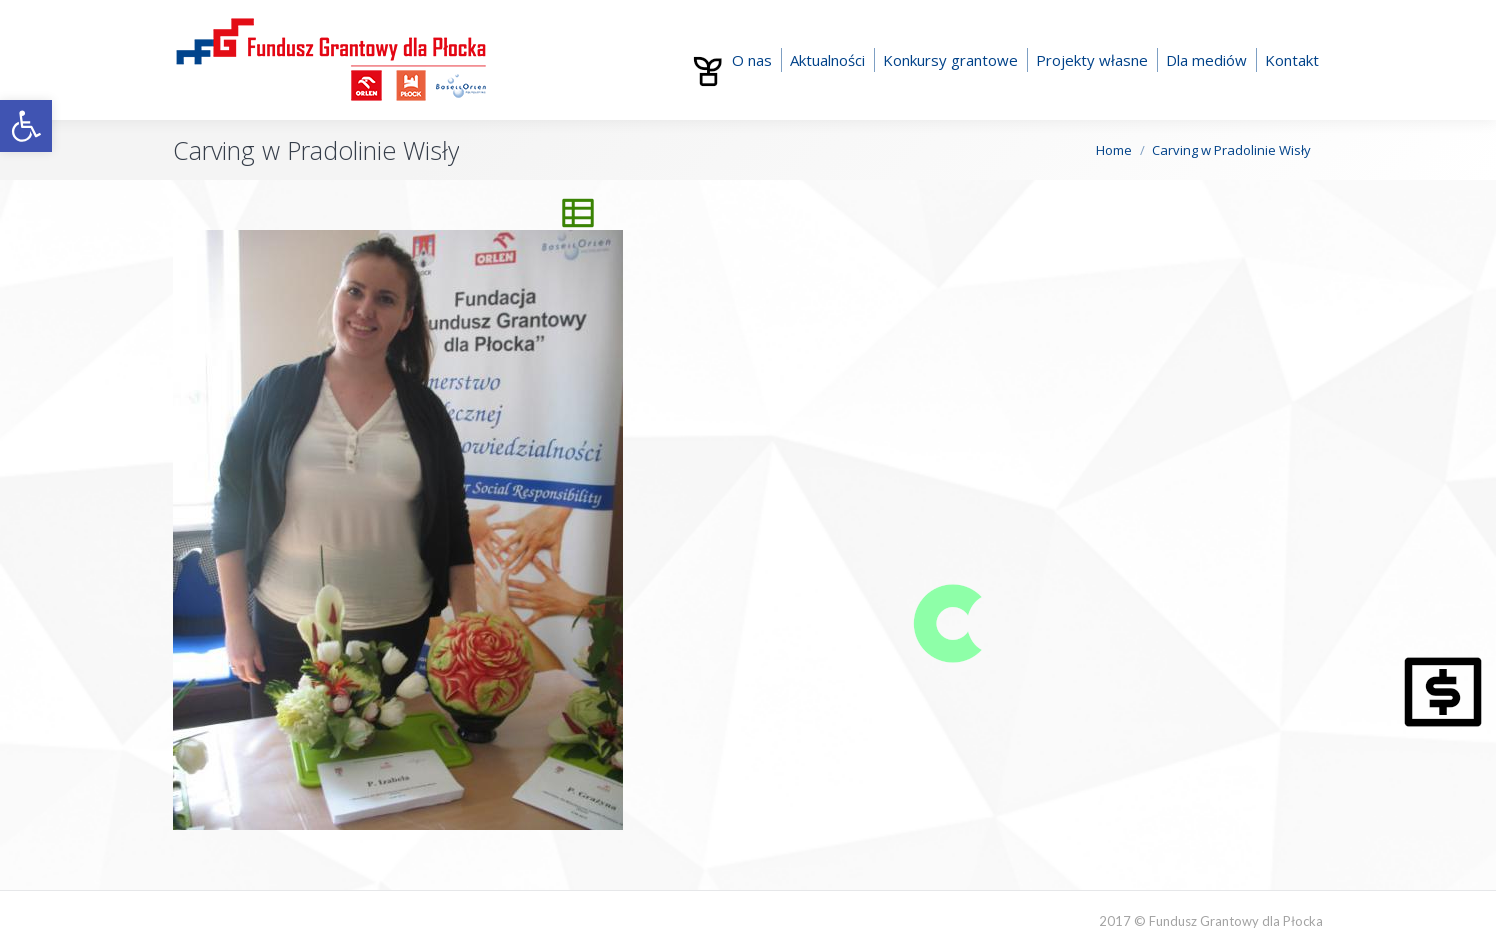  What do you see at coordinates (948, 623) in the screenshot?
I see `cuttlefish brand logo` at bounding box center [948, 623].